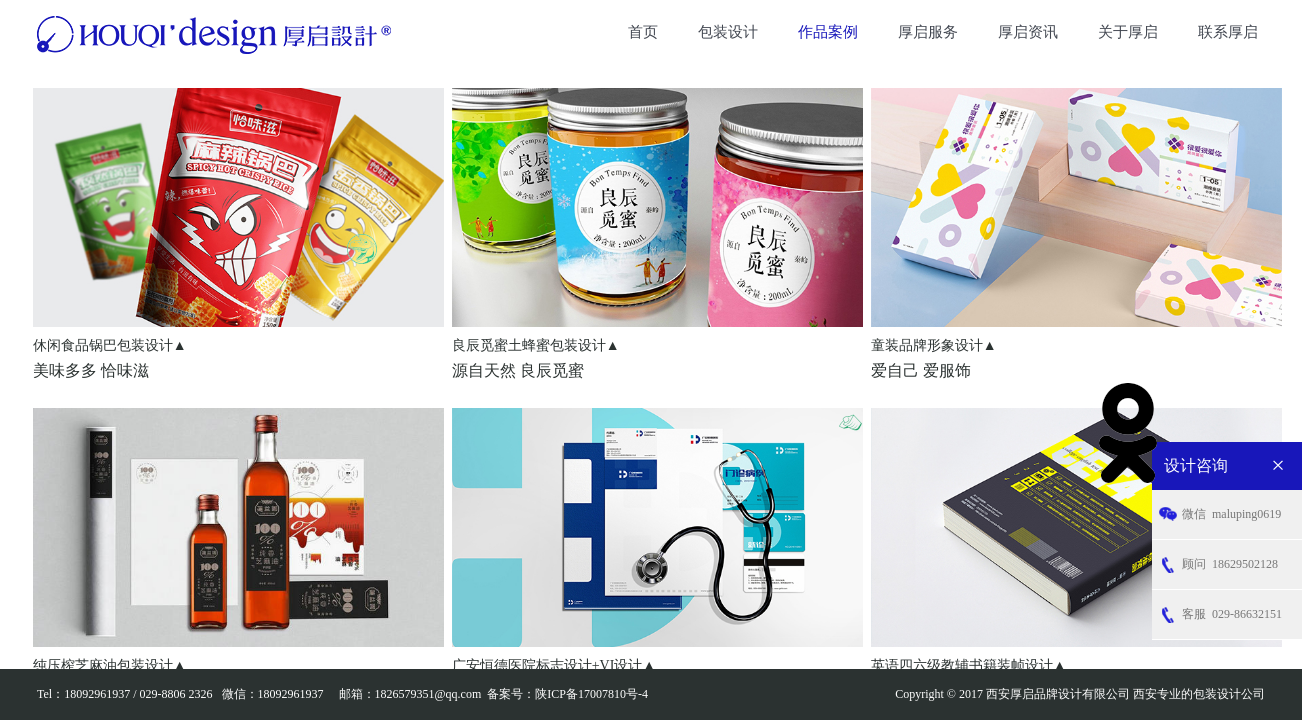  What do you see at coordinates (362, 249) in the screenshot?
I see `libuv library logo` at bounding box center [362, 249].